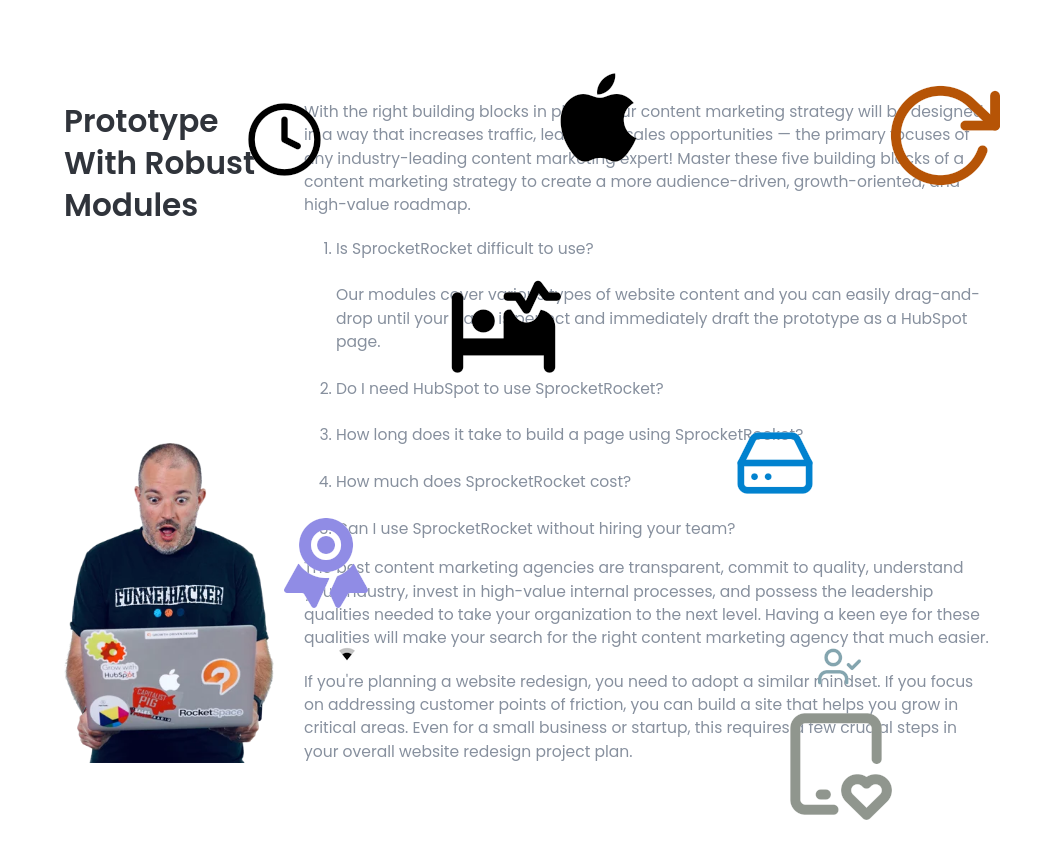 The width and height of the screenshot is (1058, 863). Describe the element at coordinates (836, 764) in the screenshot. I see `add device to favorites` at that location.